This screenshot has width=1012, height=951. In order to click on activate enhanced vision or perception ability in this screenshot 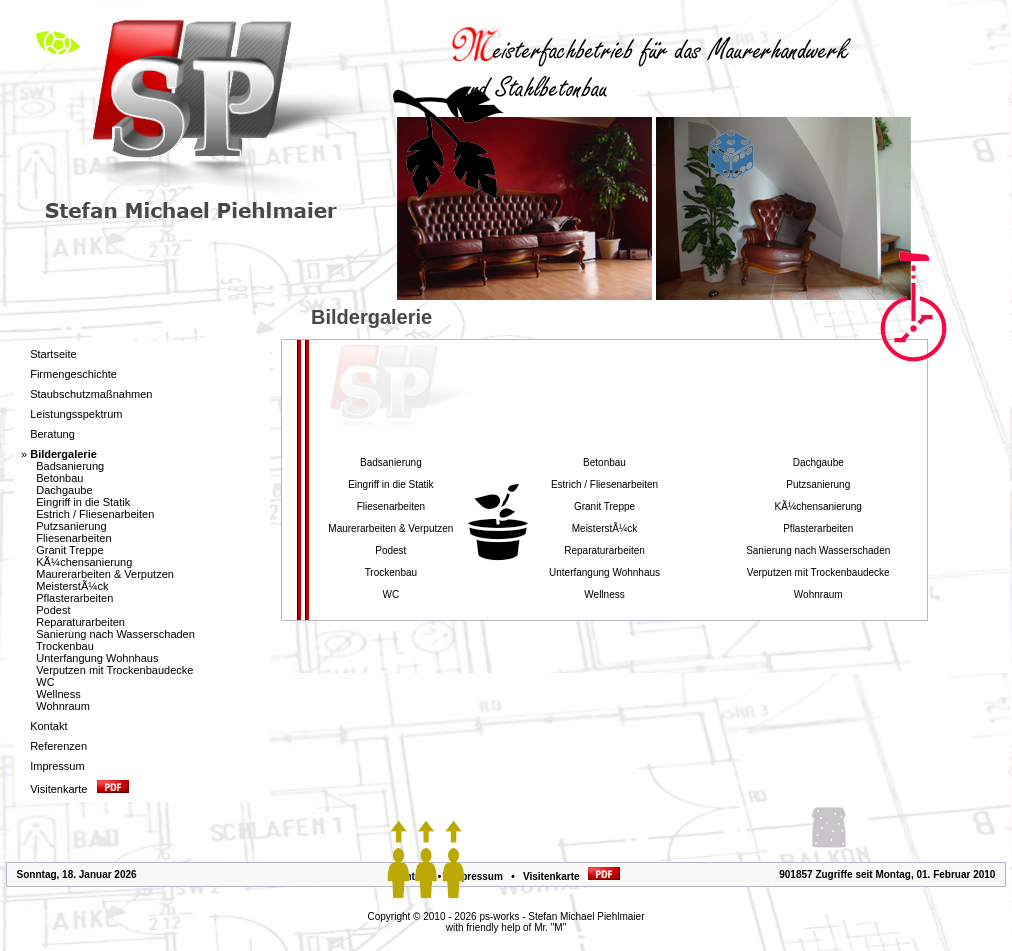, I will do `click(58, 44)`.